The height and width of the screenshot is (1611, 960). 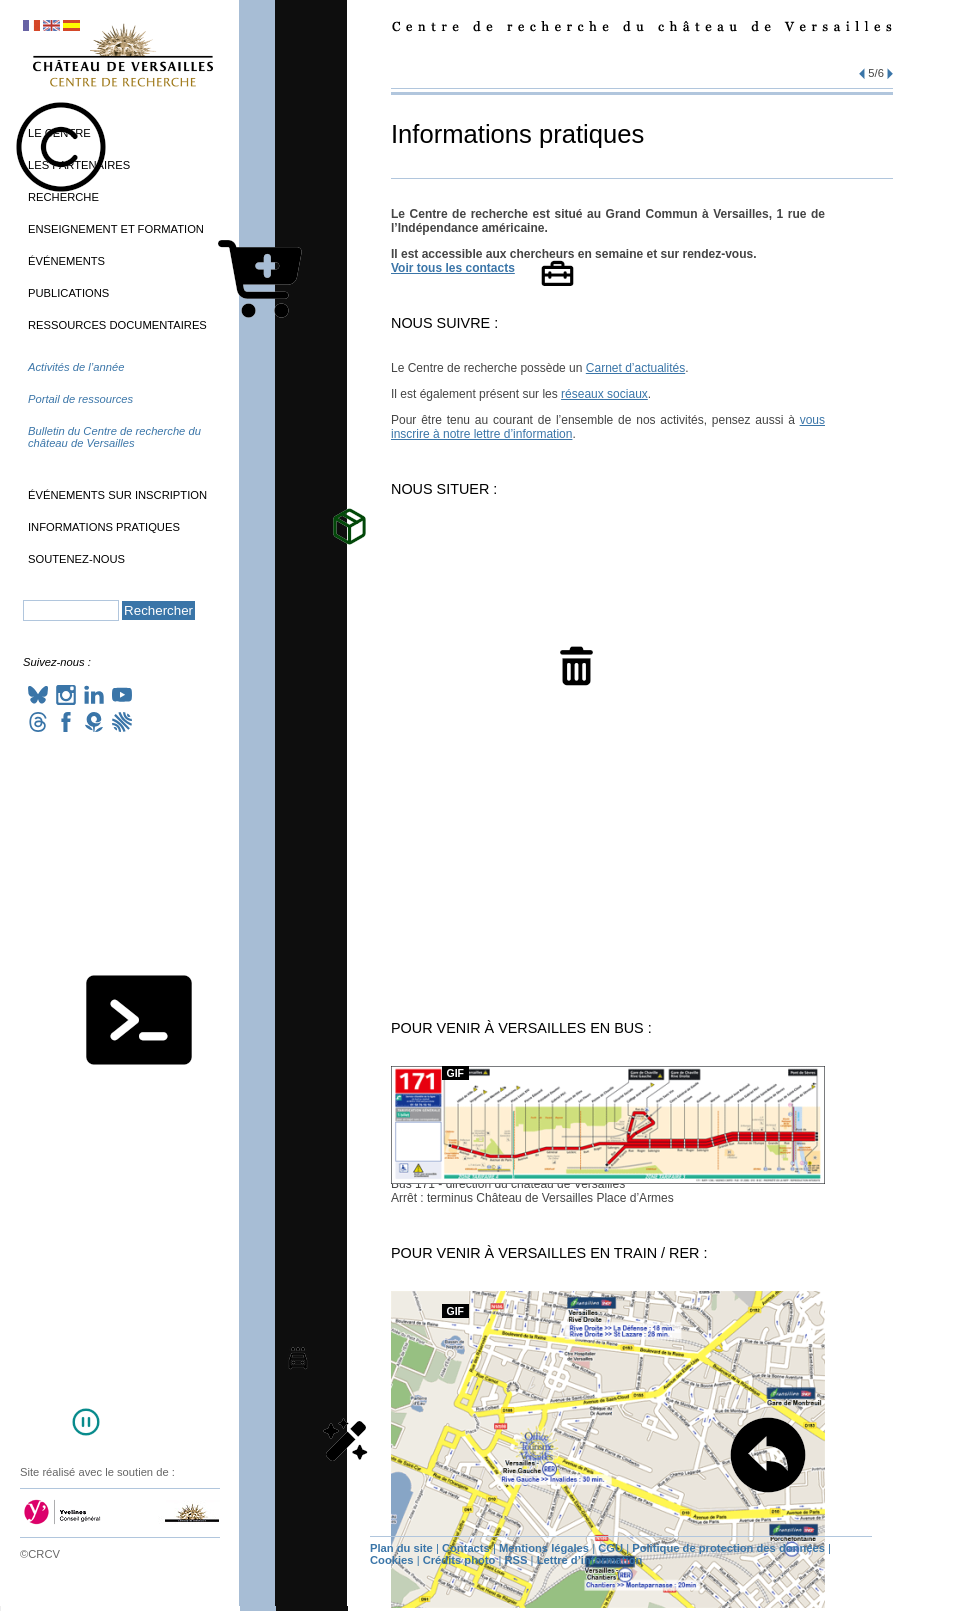 I want to click on find nearby car wash locations, so click(x=298, y=1358).